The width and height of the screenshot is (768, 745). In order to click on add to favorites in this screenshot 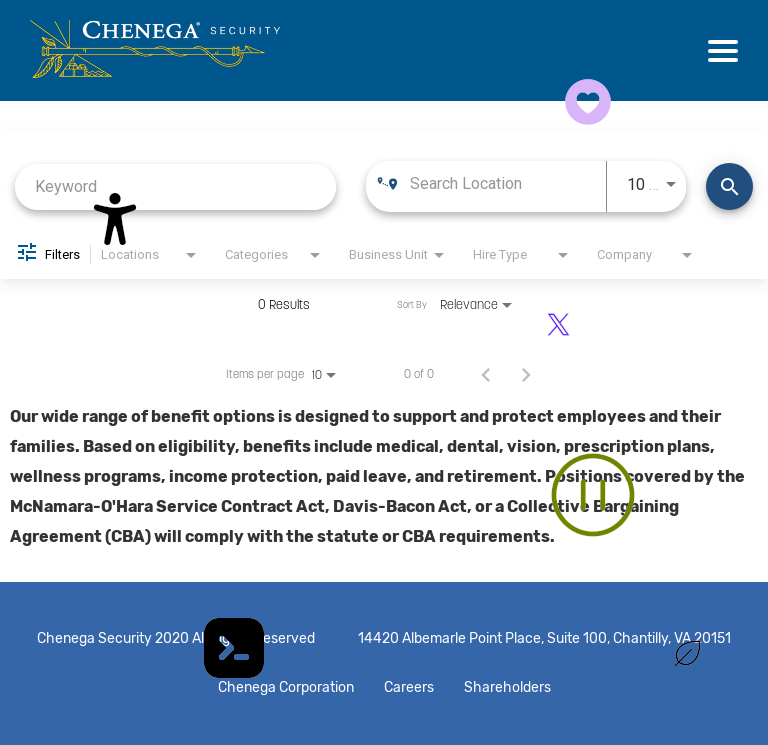, I will do `click(588, 102)`.